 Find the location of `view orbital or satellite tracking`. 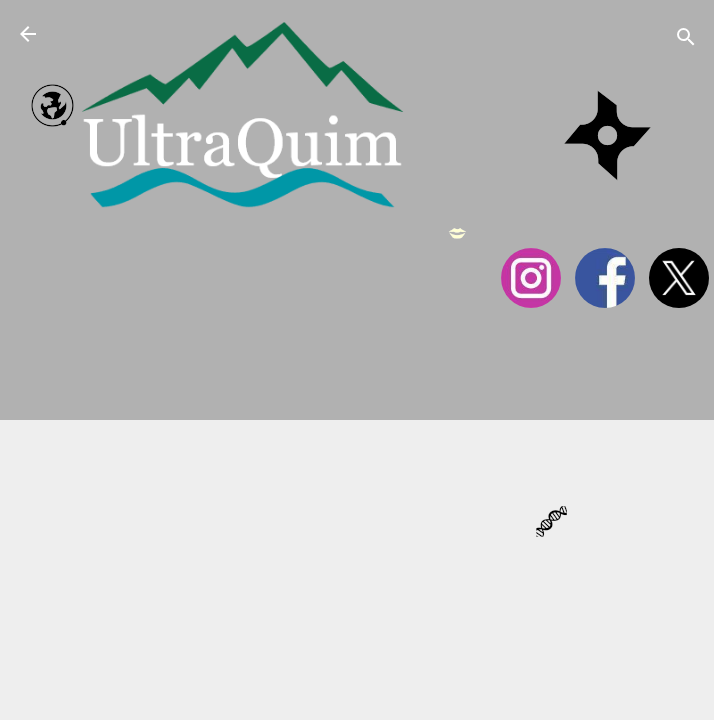

view orbital or satellite tracking is located at coordinates (52, 105).